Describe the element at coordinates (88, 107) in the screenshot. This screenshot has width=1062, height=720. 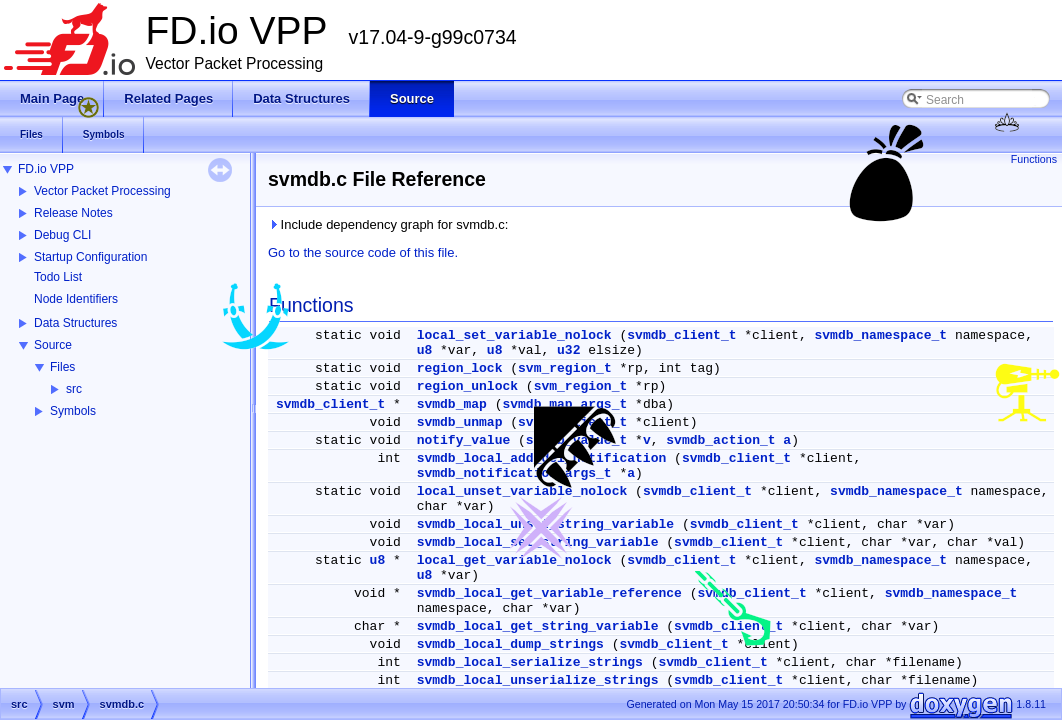
I see `indicates allied or friendly faction status` at that location.